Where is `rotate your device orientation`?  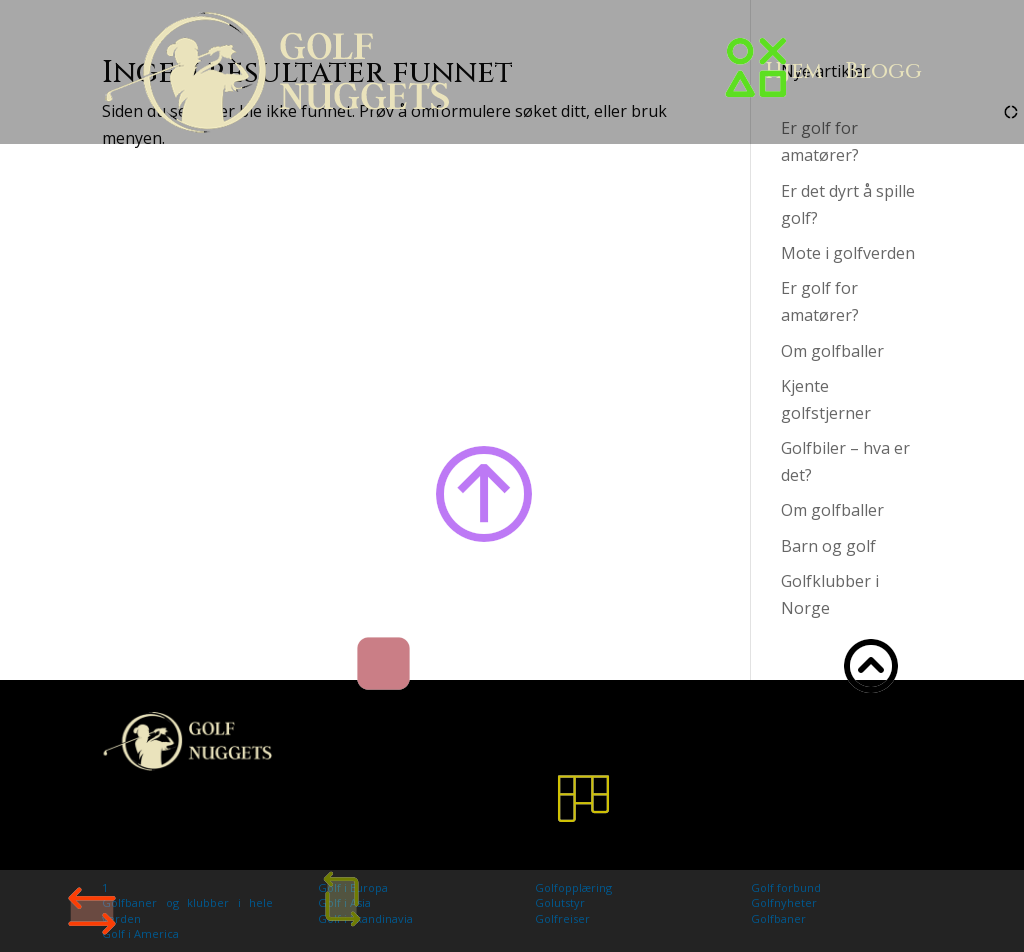
rotate your device orientation is located at coordinates (342, 899).